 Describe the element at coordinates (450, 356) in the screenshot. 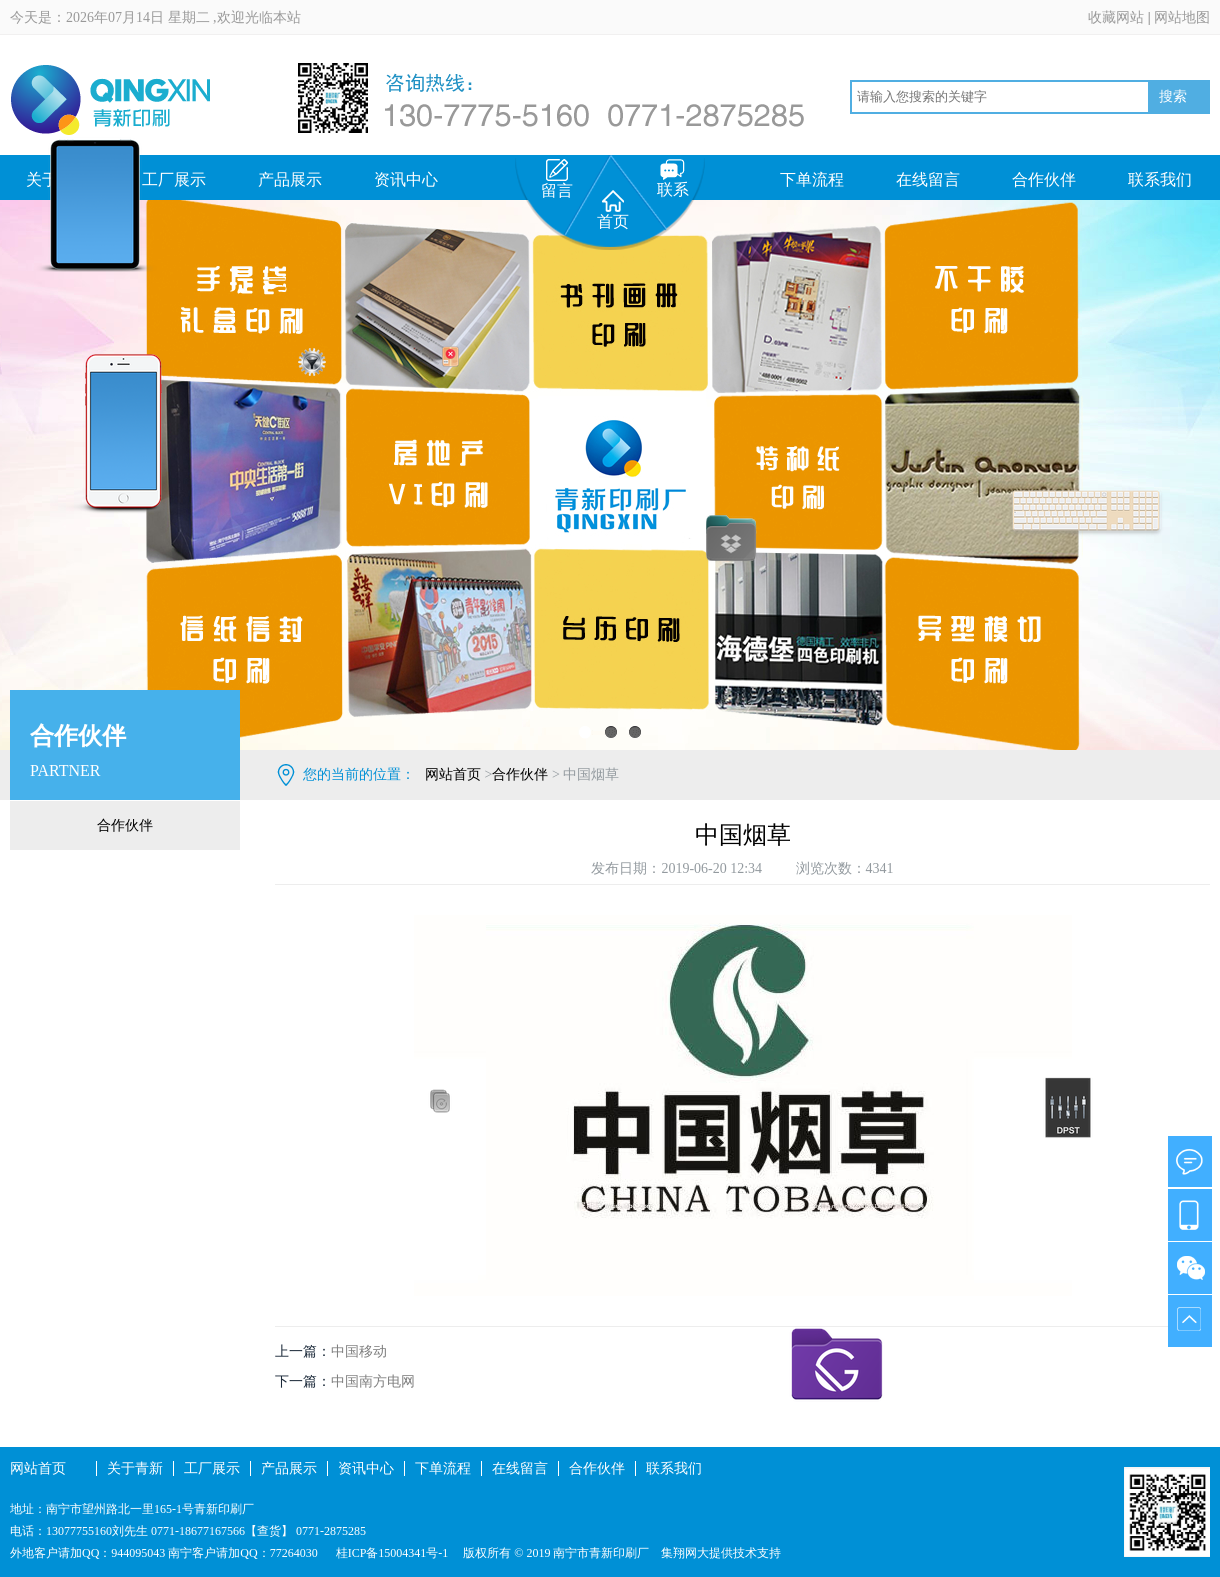

I see `indicates a package removal or uninstallation in progress` at that location.